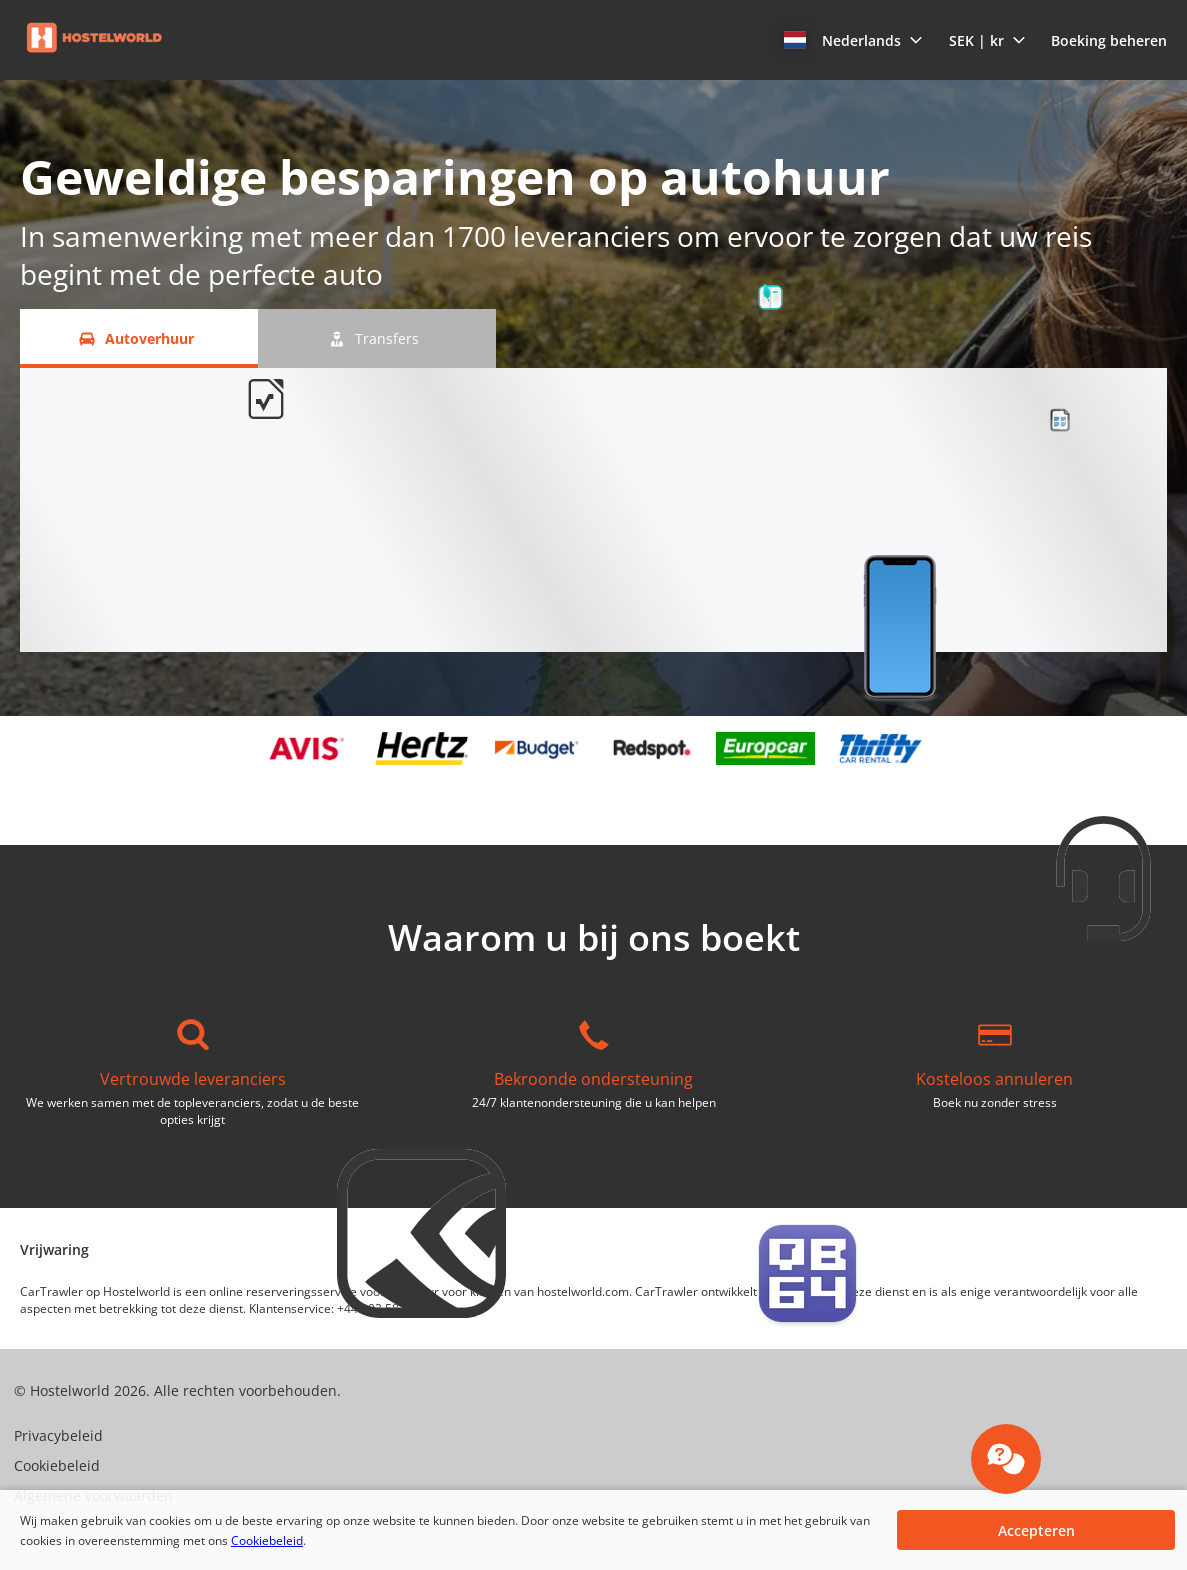 The height and width of the screenshot is (1570, 1187). I want to click on open gwe (gpu widget extension) settings, so click(421, 1233).